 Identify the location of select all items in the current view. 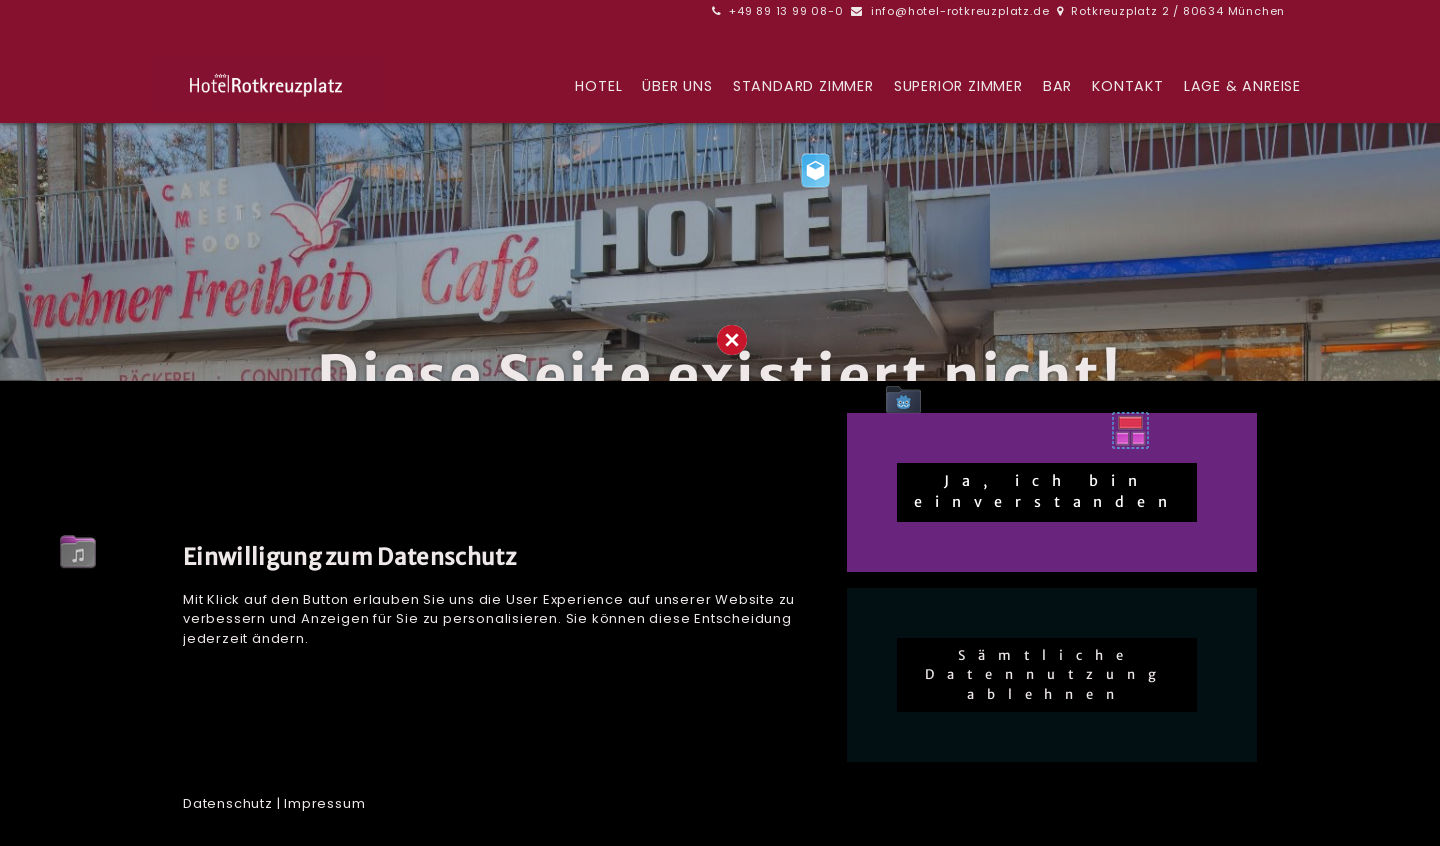
(1130, 430).